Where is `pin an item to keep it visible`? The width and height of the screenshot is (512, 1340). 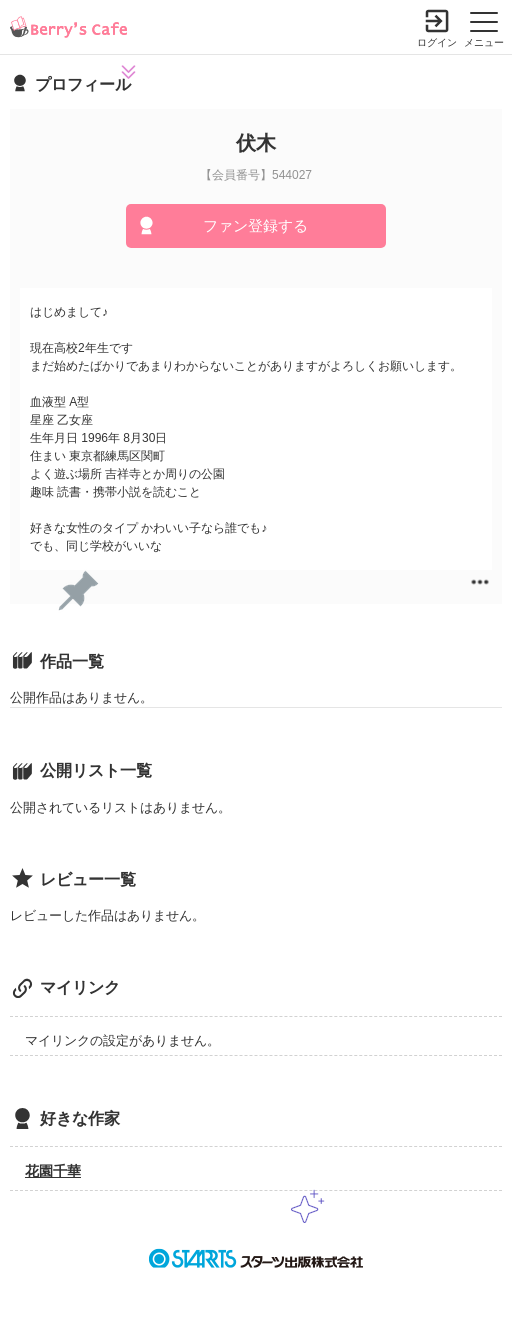
pin an item to keep it visible is located at coordinates (78, 590).